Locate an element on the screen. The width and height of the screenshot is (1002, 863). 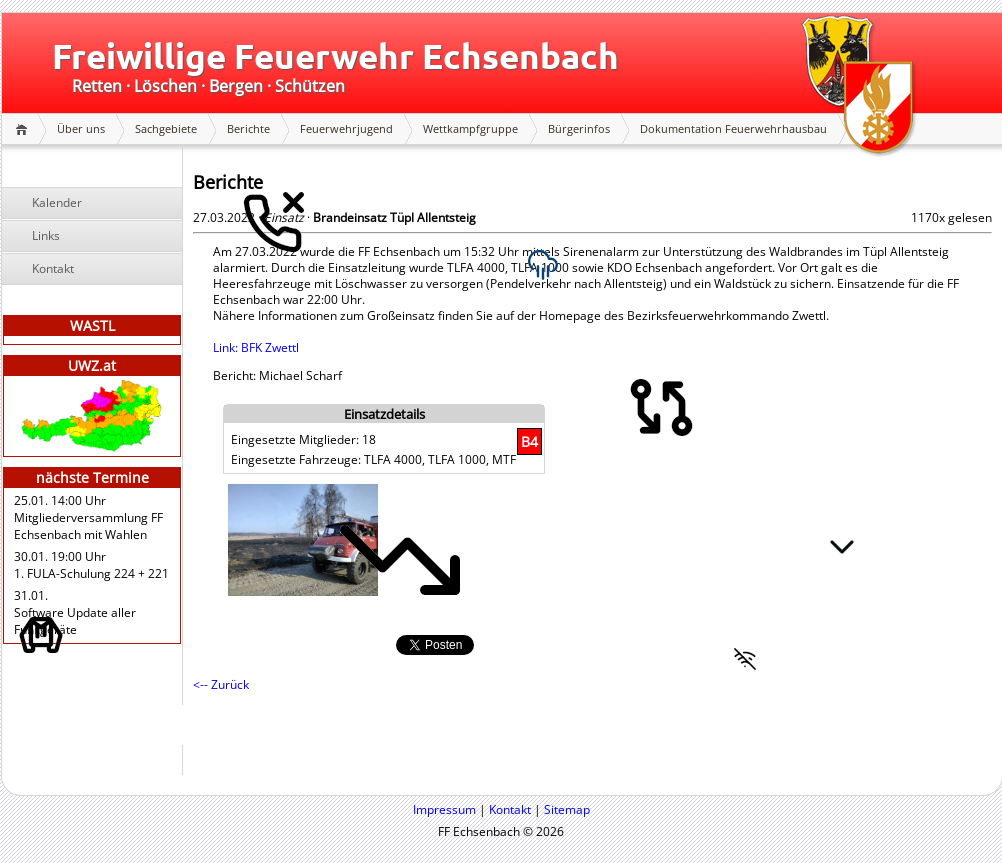
view code differences between branches is located at coordinates (661, 407).